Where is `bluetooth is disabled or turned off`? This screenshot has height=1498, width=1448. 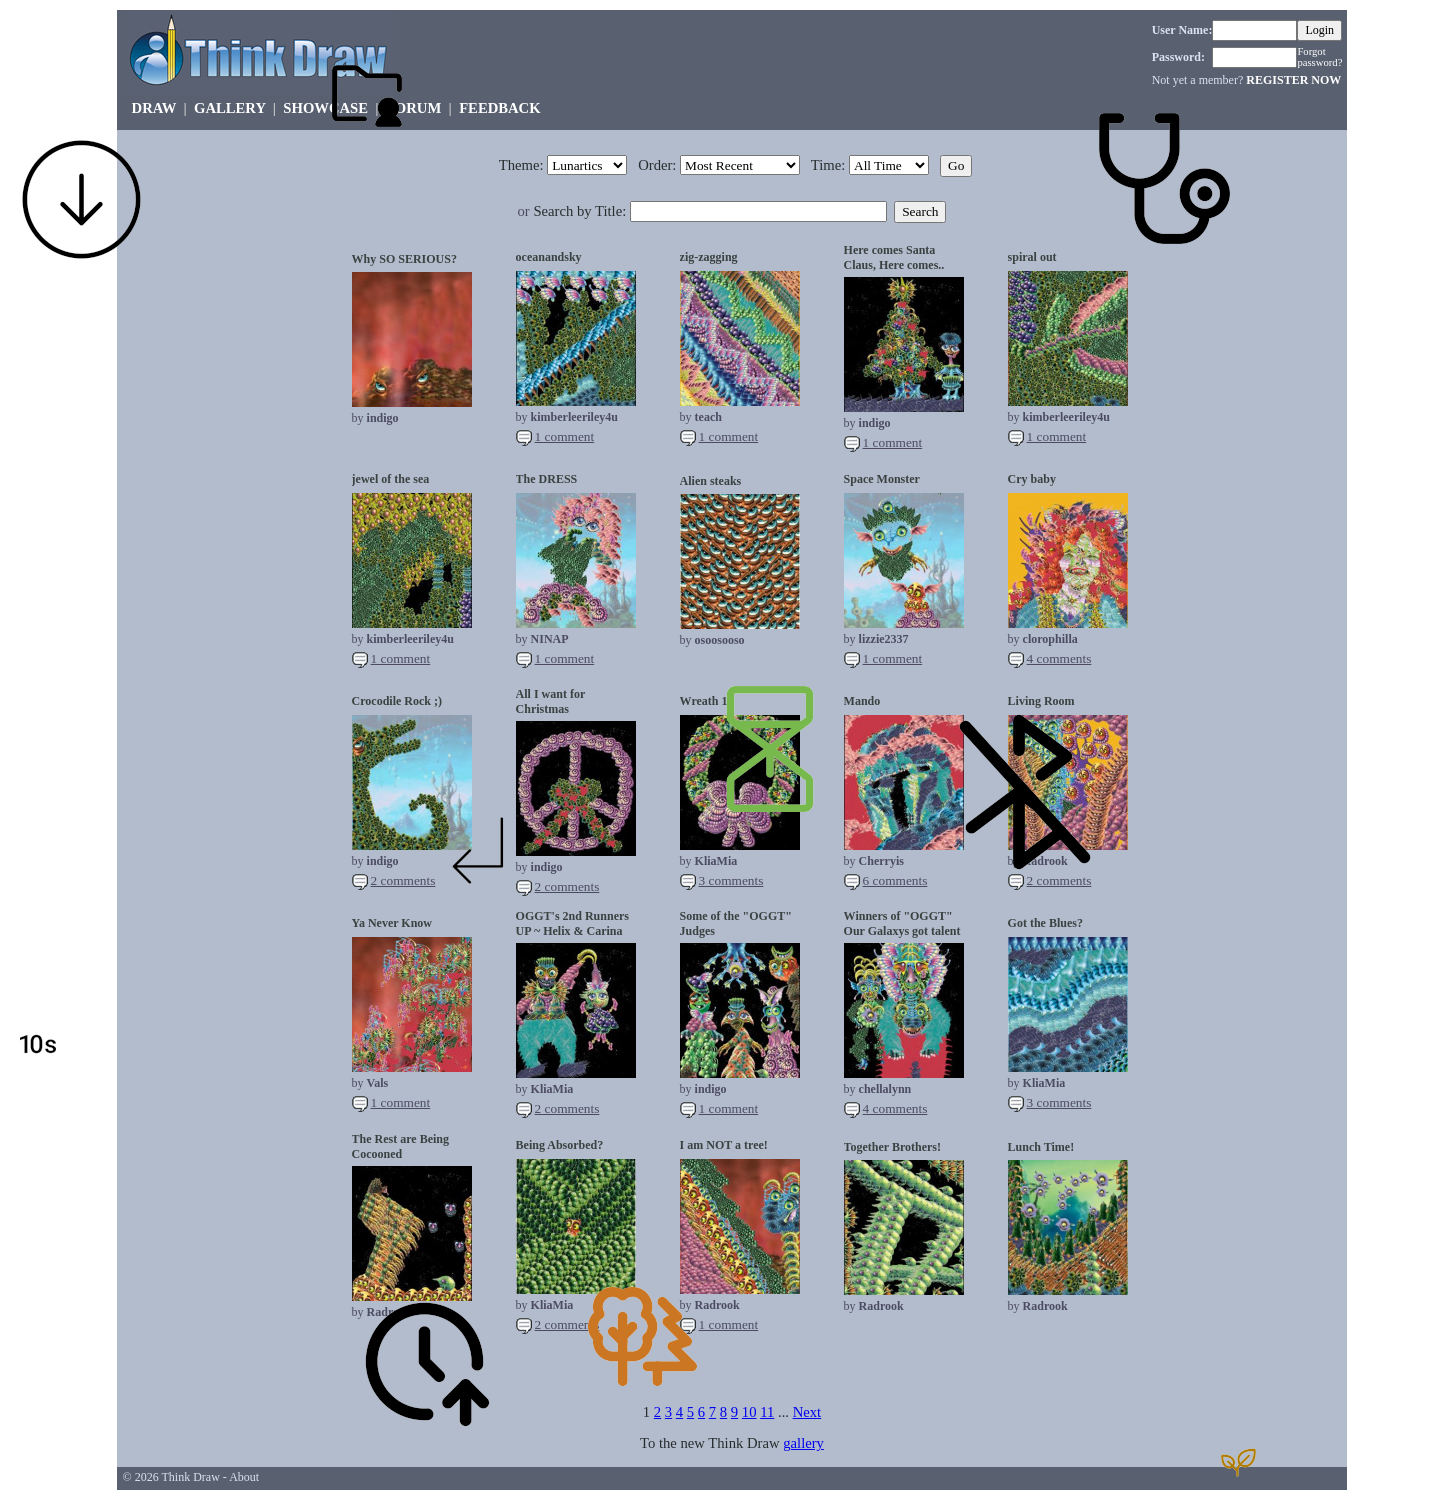 bluetooth is disabled or turned off is located at coordinates (1019, 792).